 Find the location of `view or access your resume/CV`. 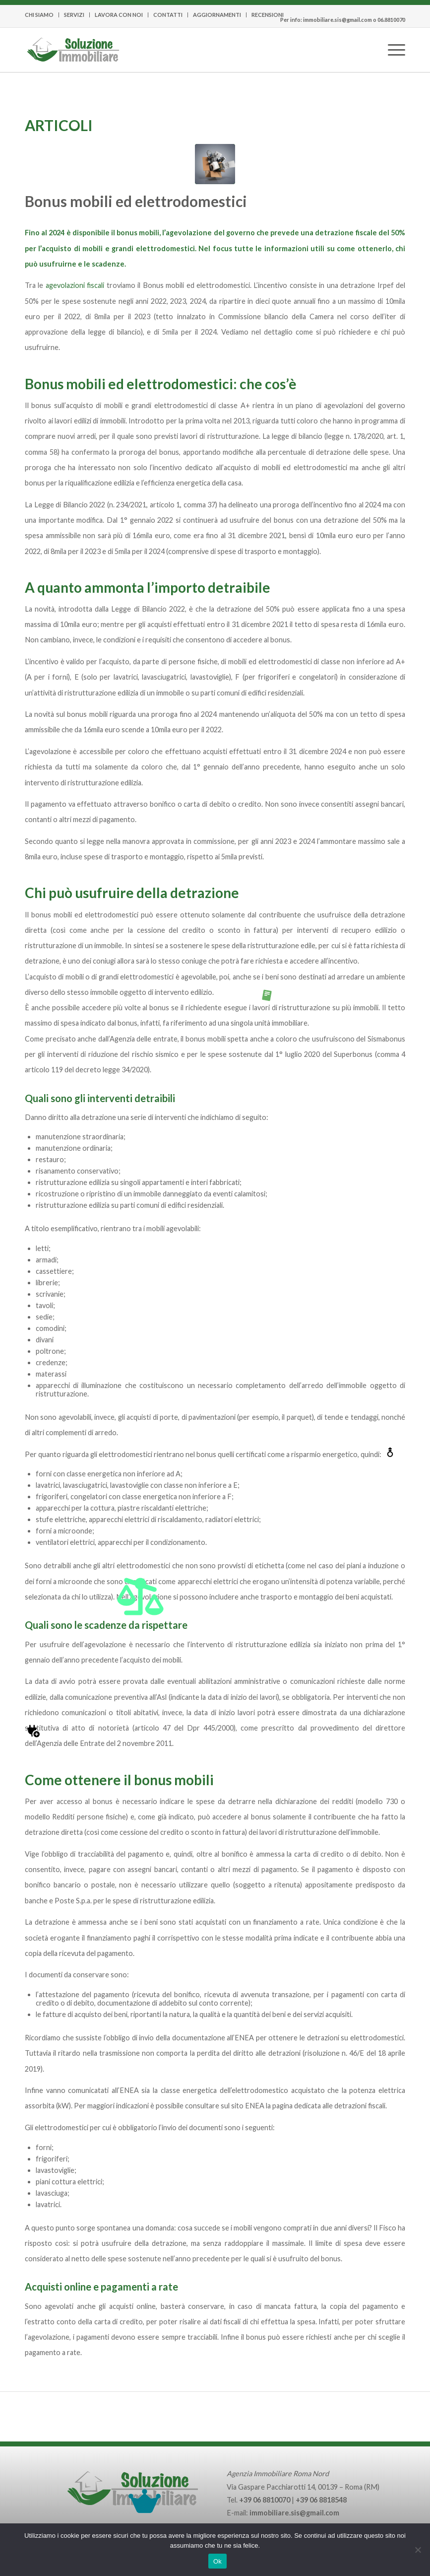

view or access your resume/CV is located at coordinates (267, 995).